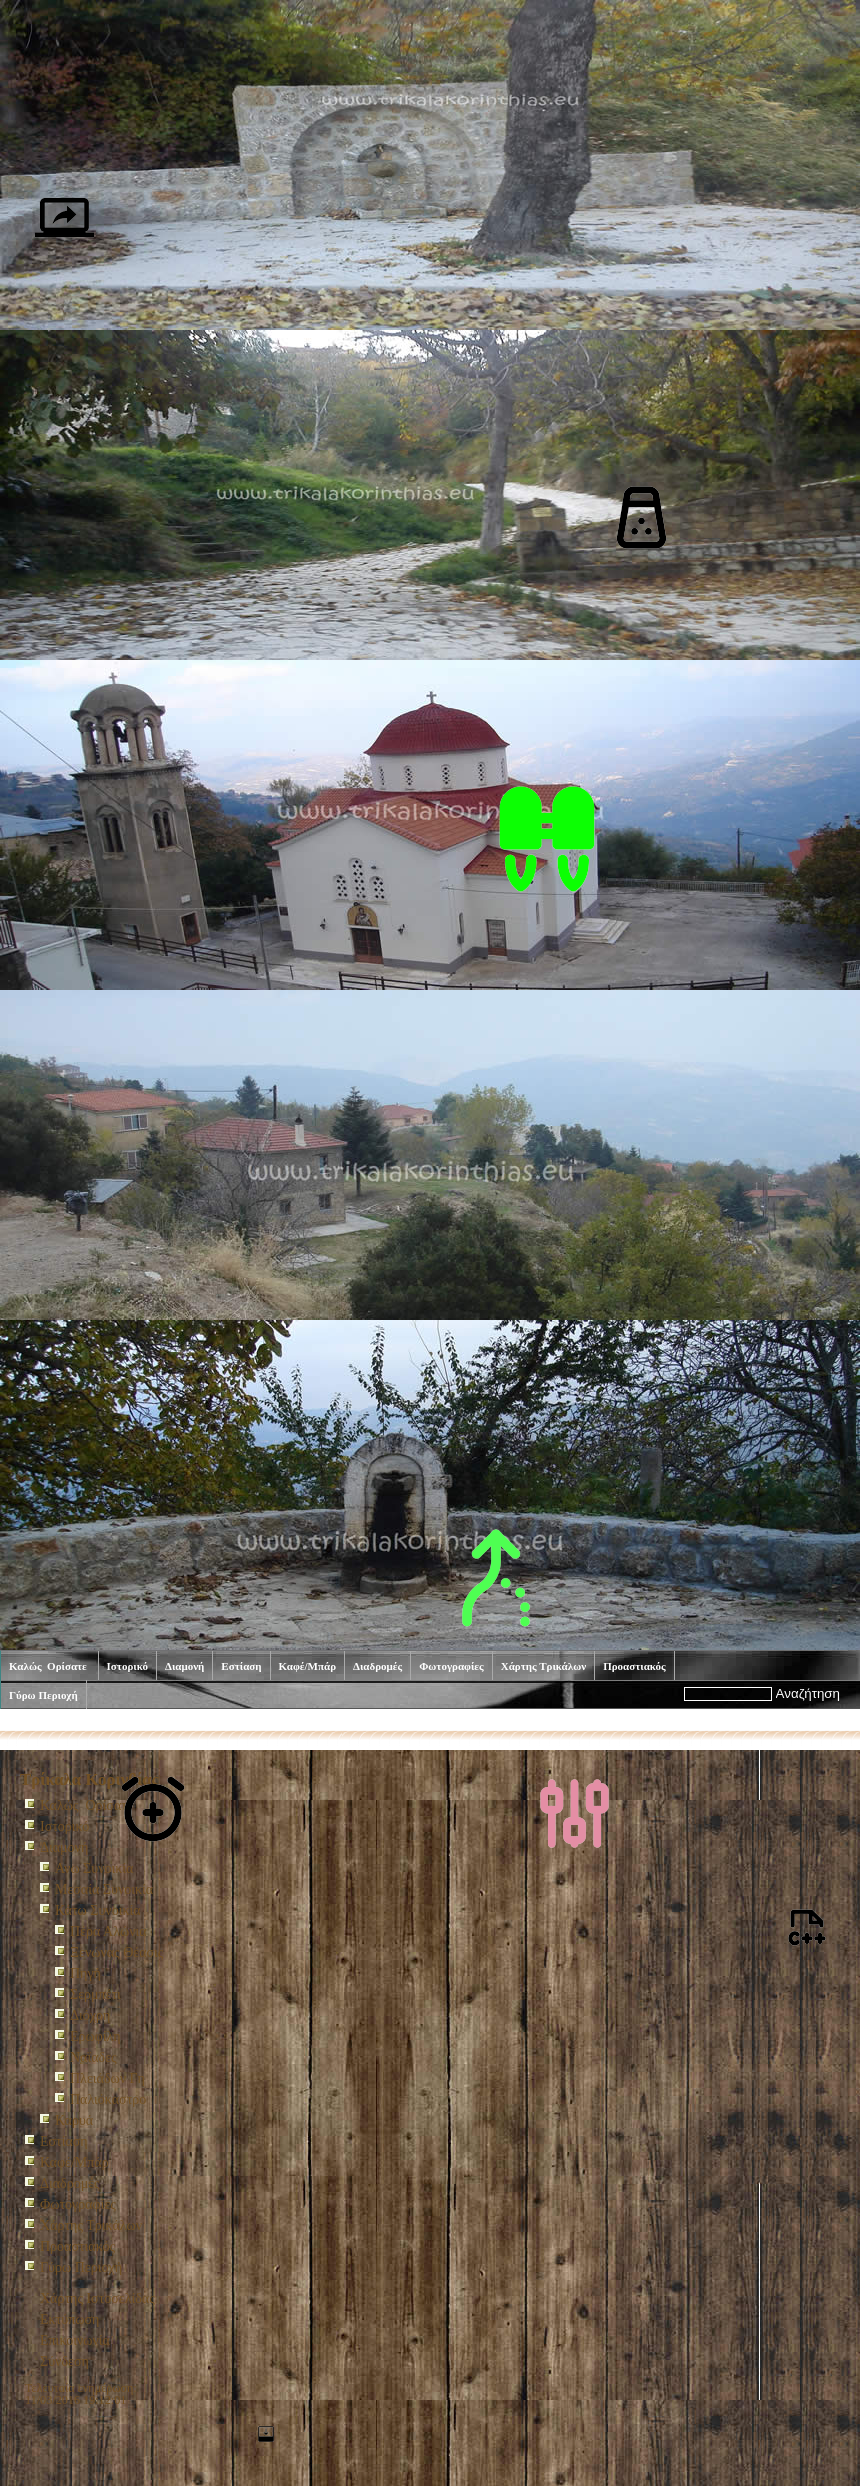 The height and width of the screenshot is (2486, 860). Describe the element at coordinates (496, 1578) in the screenshot. I see `merge content from right into main branch` at that location.